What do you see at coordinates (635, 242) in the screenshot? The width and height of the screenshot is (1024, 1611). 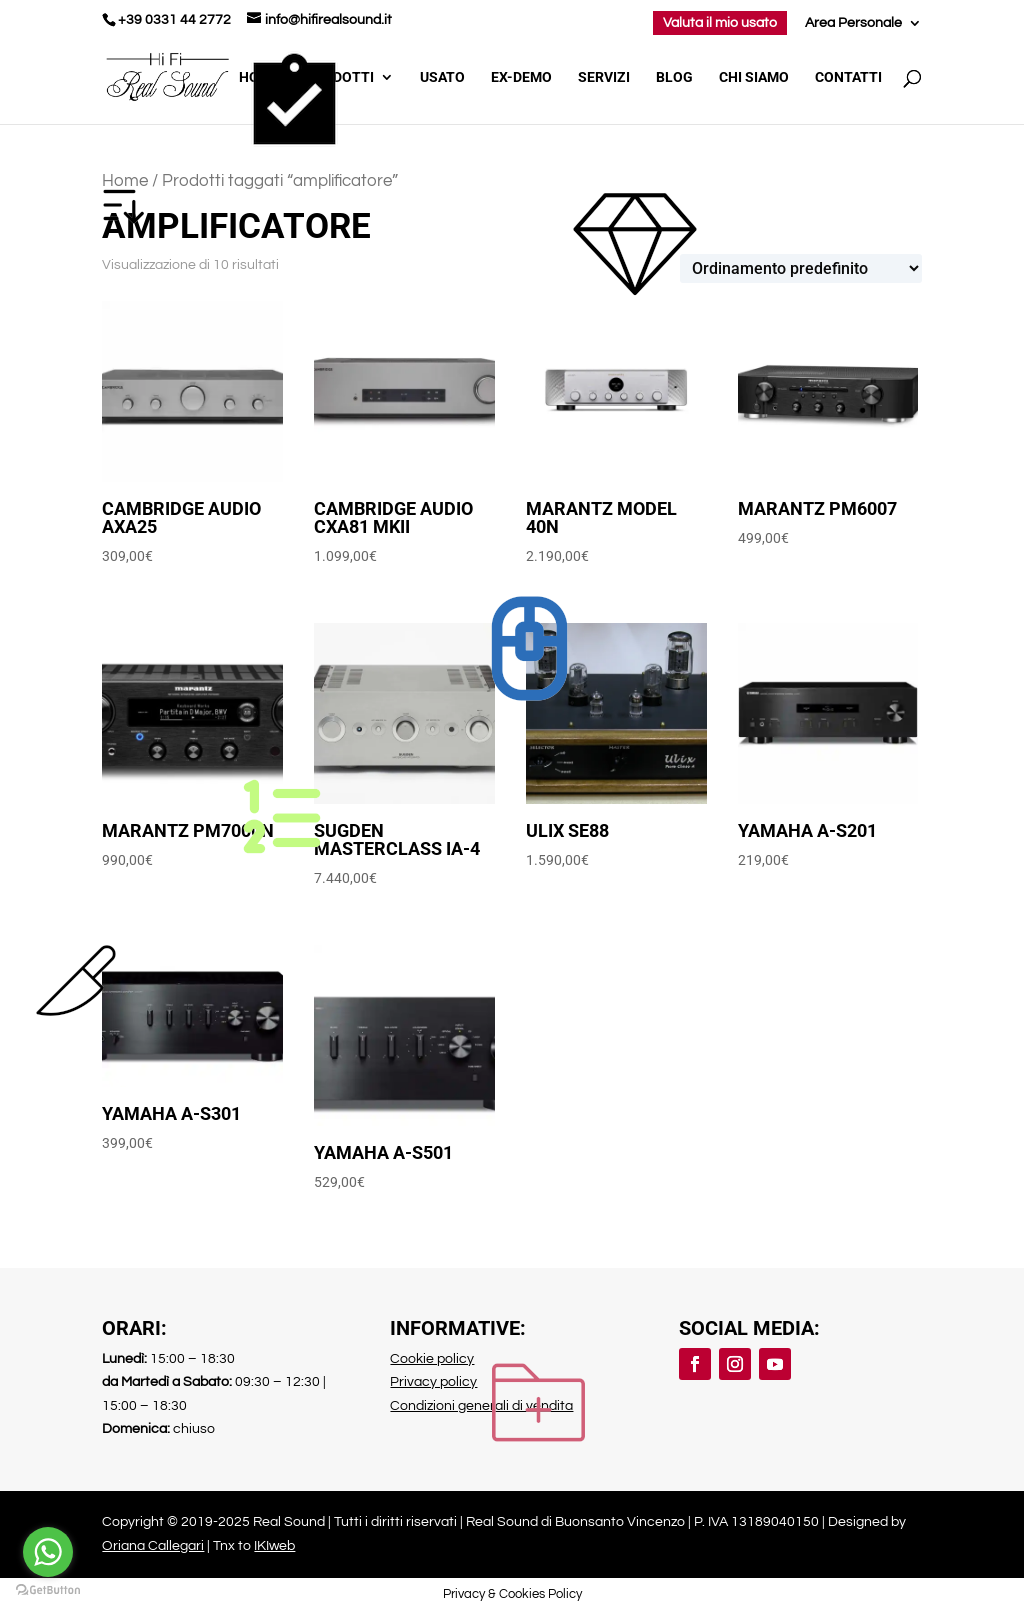 I see `open sketch design app` at bounding box center [635, 242].